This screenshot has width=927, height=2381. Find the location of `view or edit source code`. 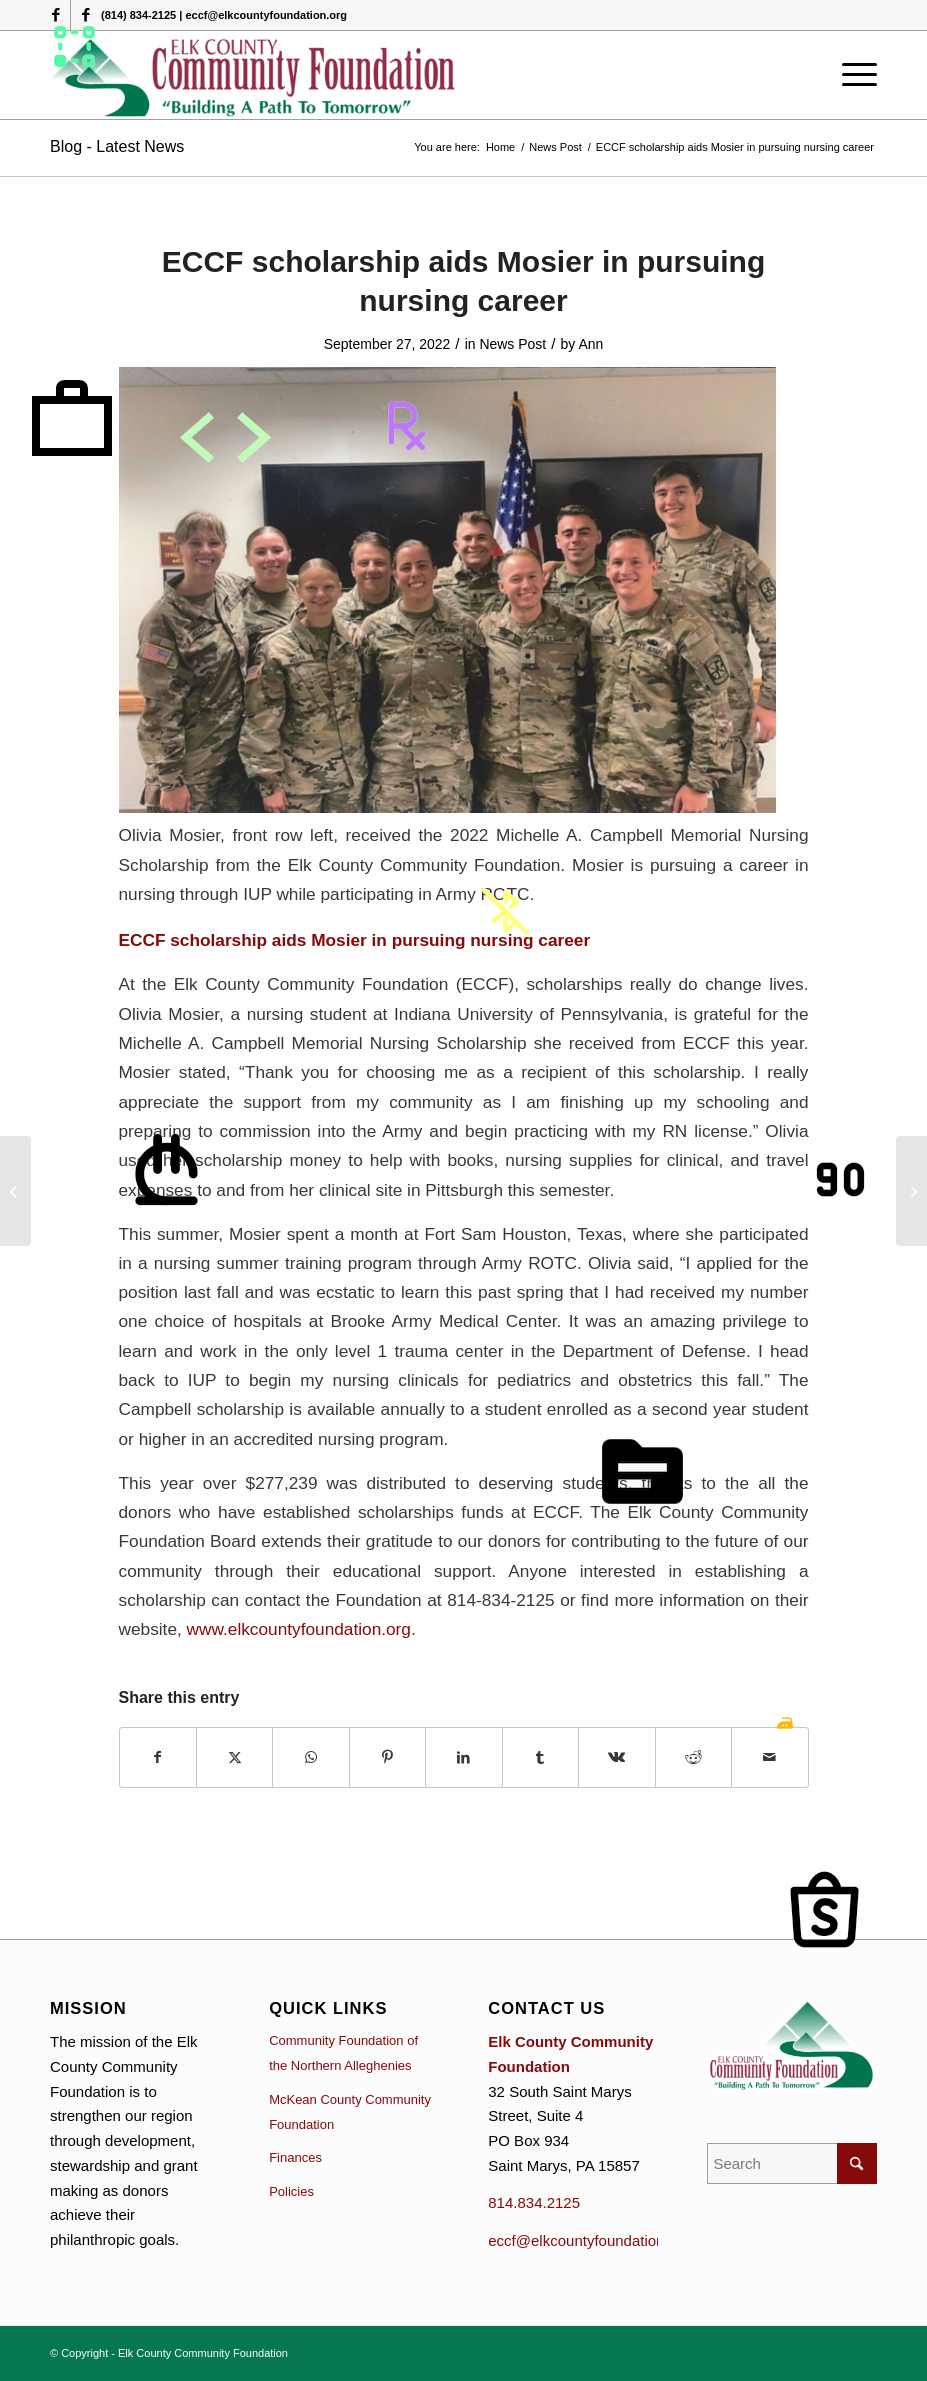

view or edit source code is located at coordinates (225, 437).